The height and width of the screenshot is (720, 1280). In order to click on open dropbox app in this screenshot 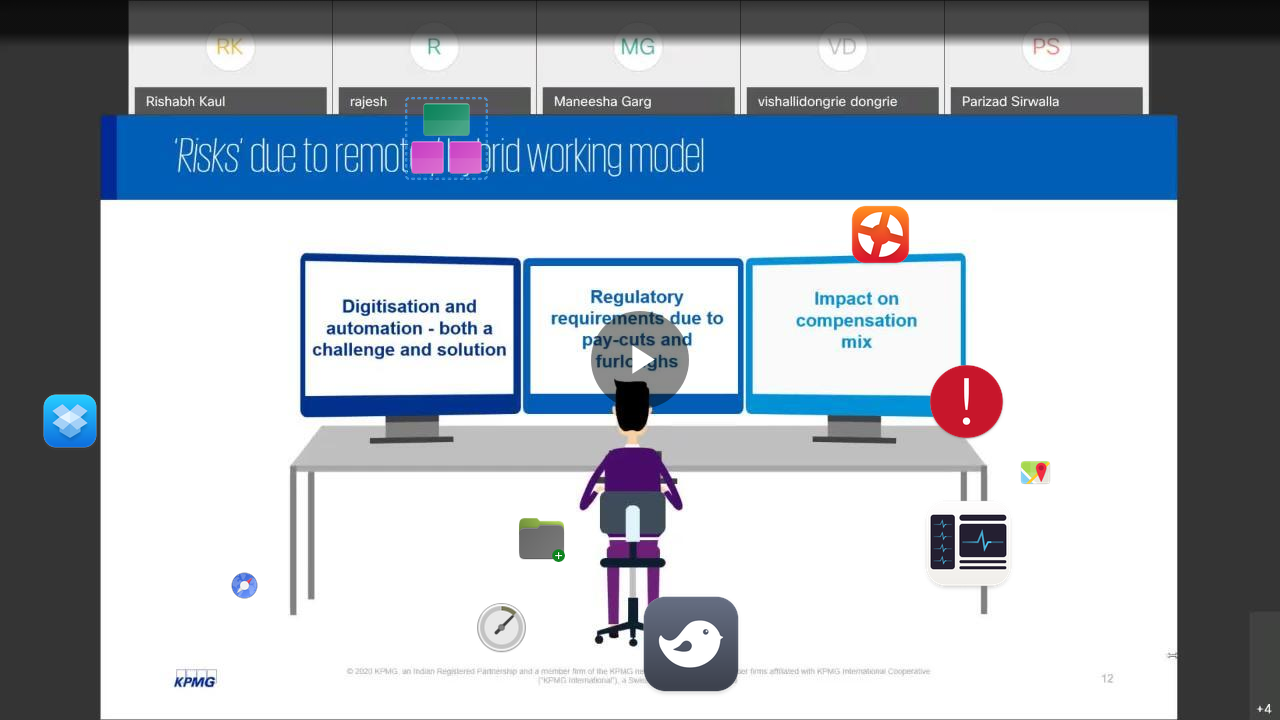, I will do `click(70, 421)`.